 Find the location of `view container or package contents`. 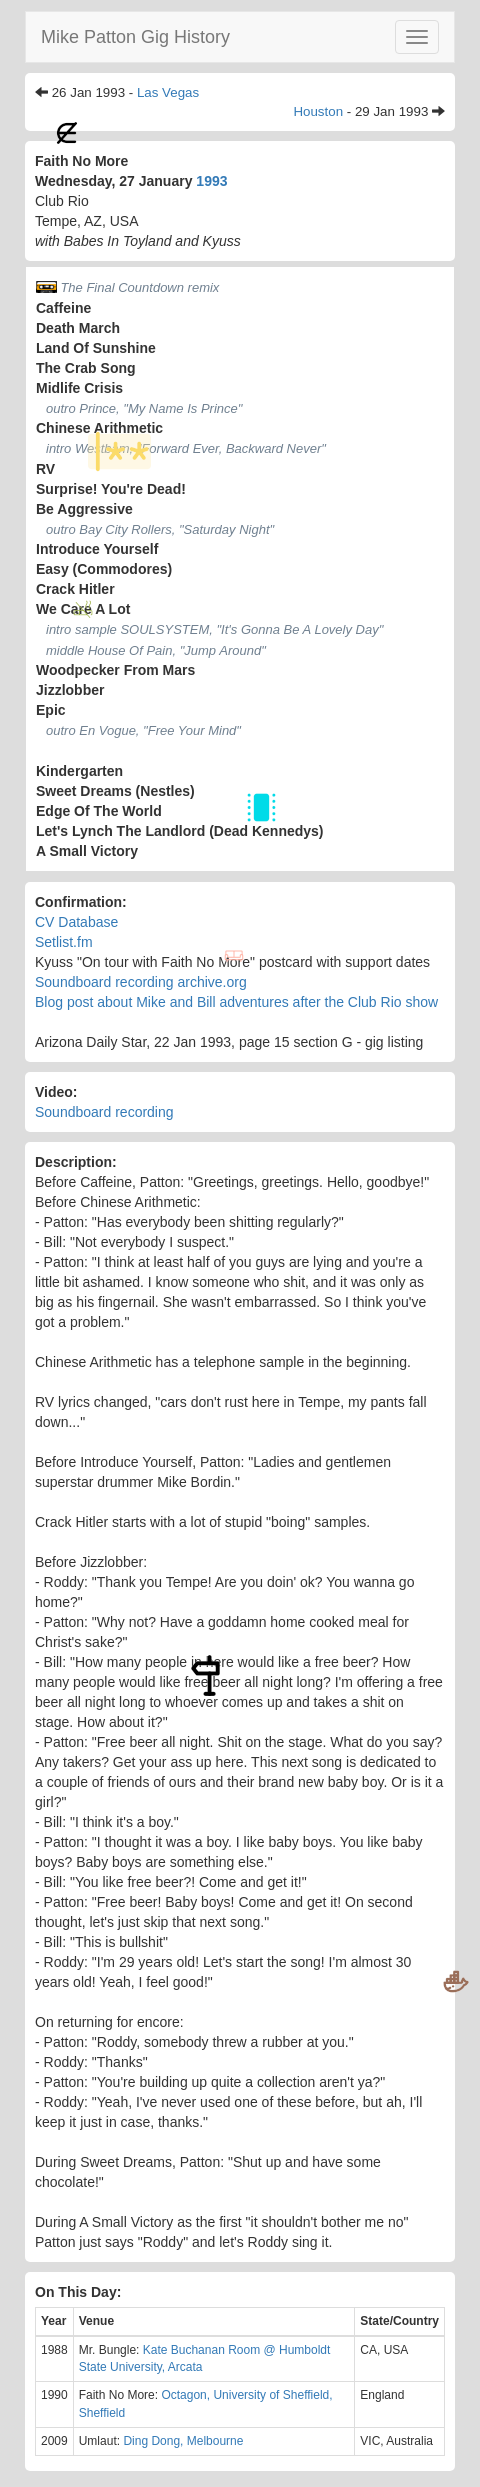

view container or package contents is located at coordinates (261, 807).